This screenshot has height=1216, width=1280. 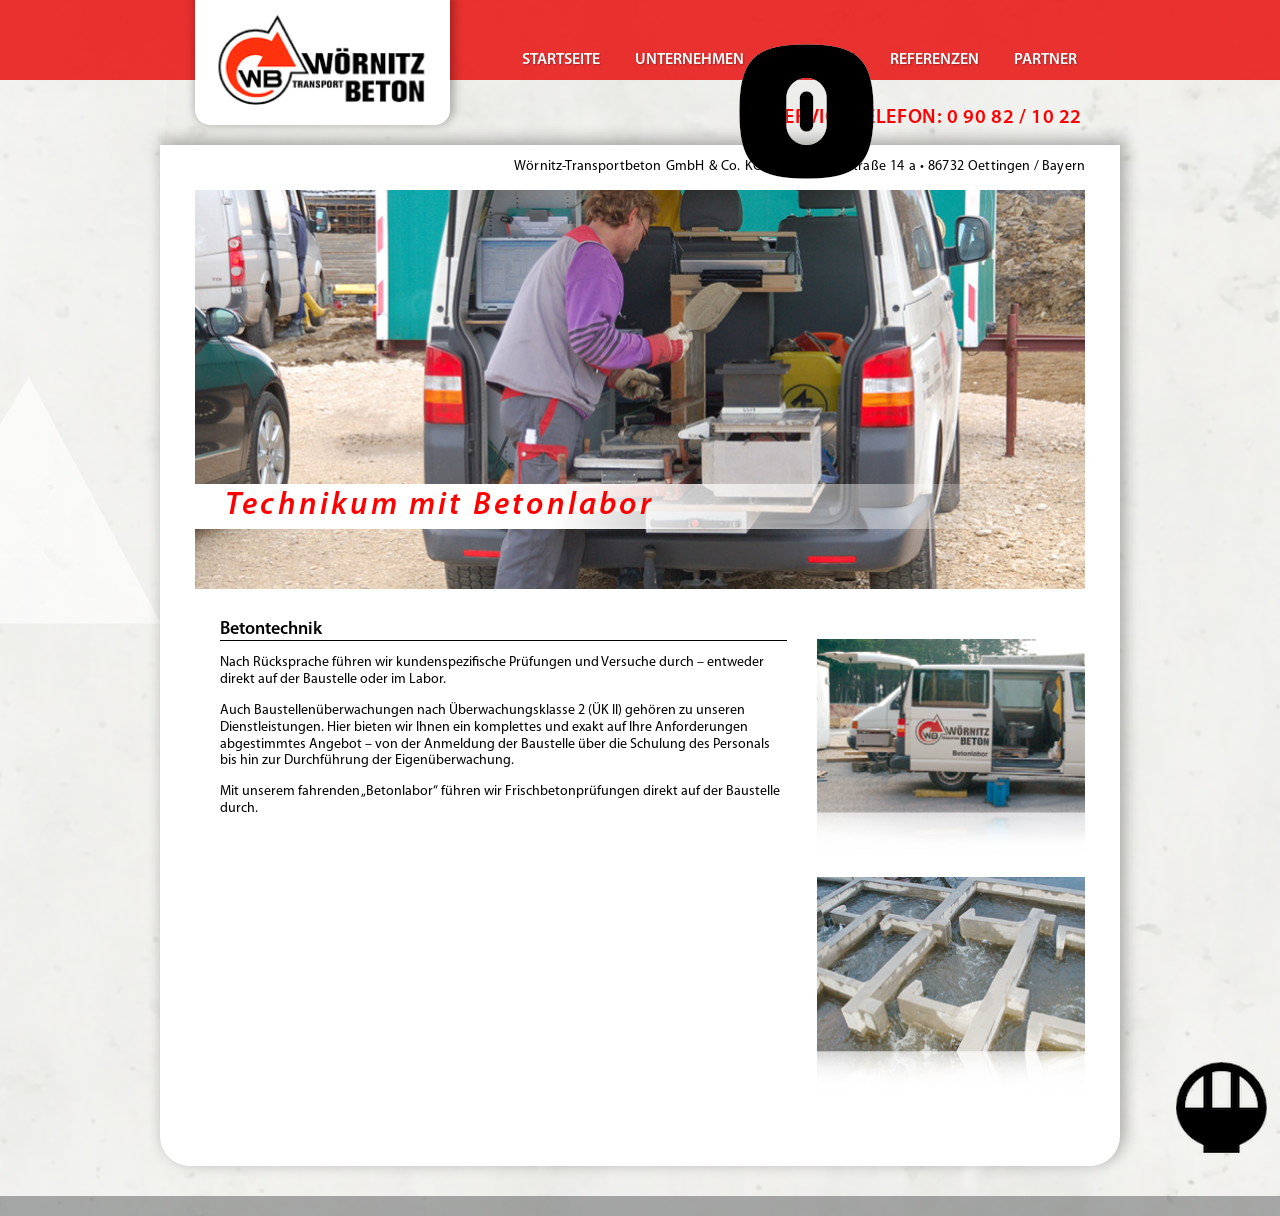 I want to click on indicates zero items or notifications, so click(x=806, y=111).